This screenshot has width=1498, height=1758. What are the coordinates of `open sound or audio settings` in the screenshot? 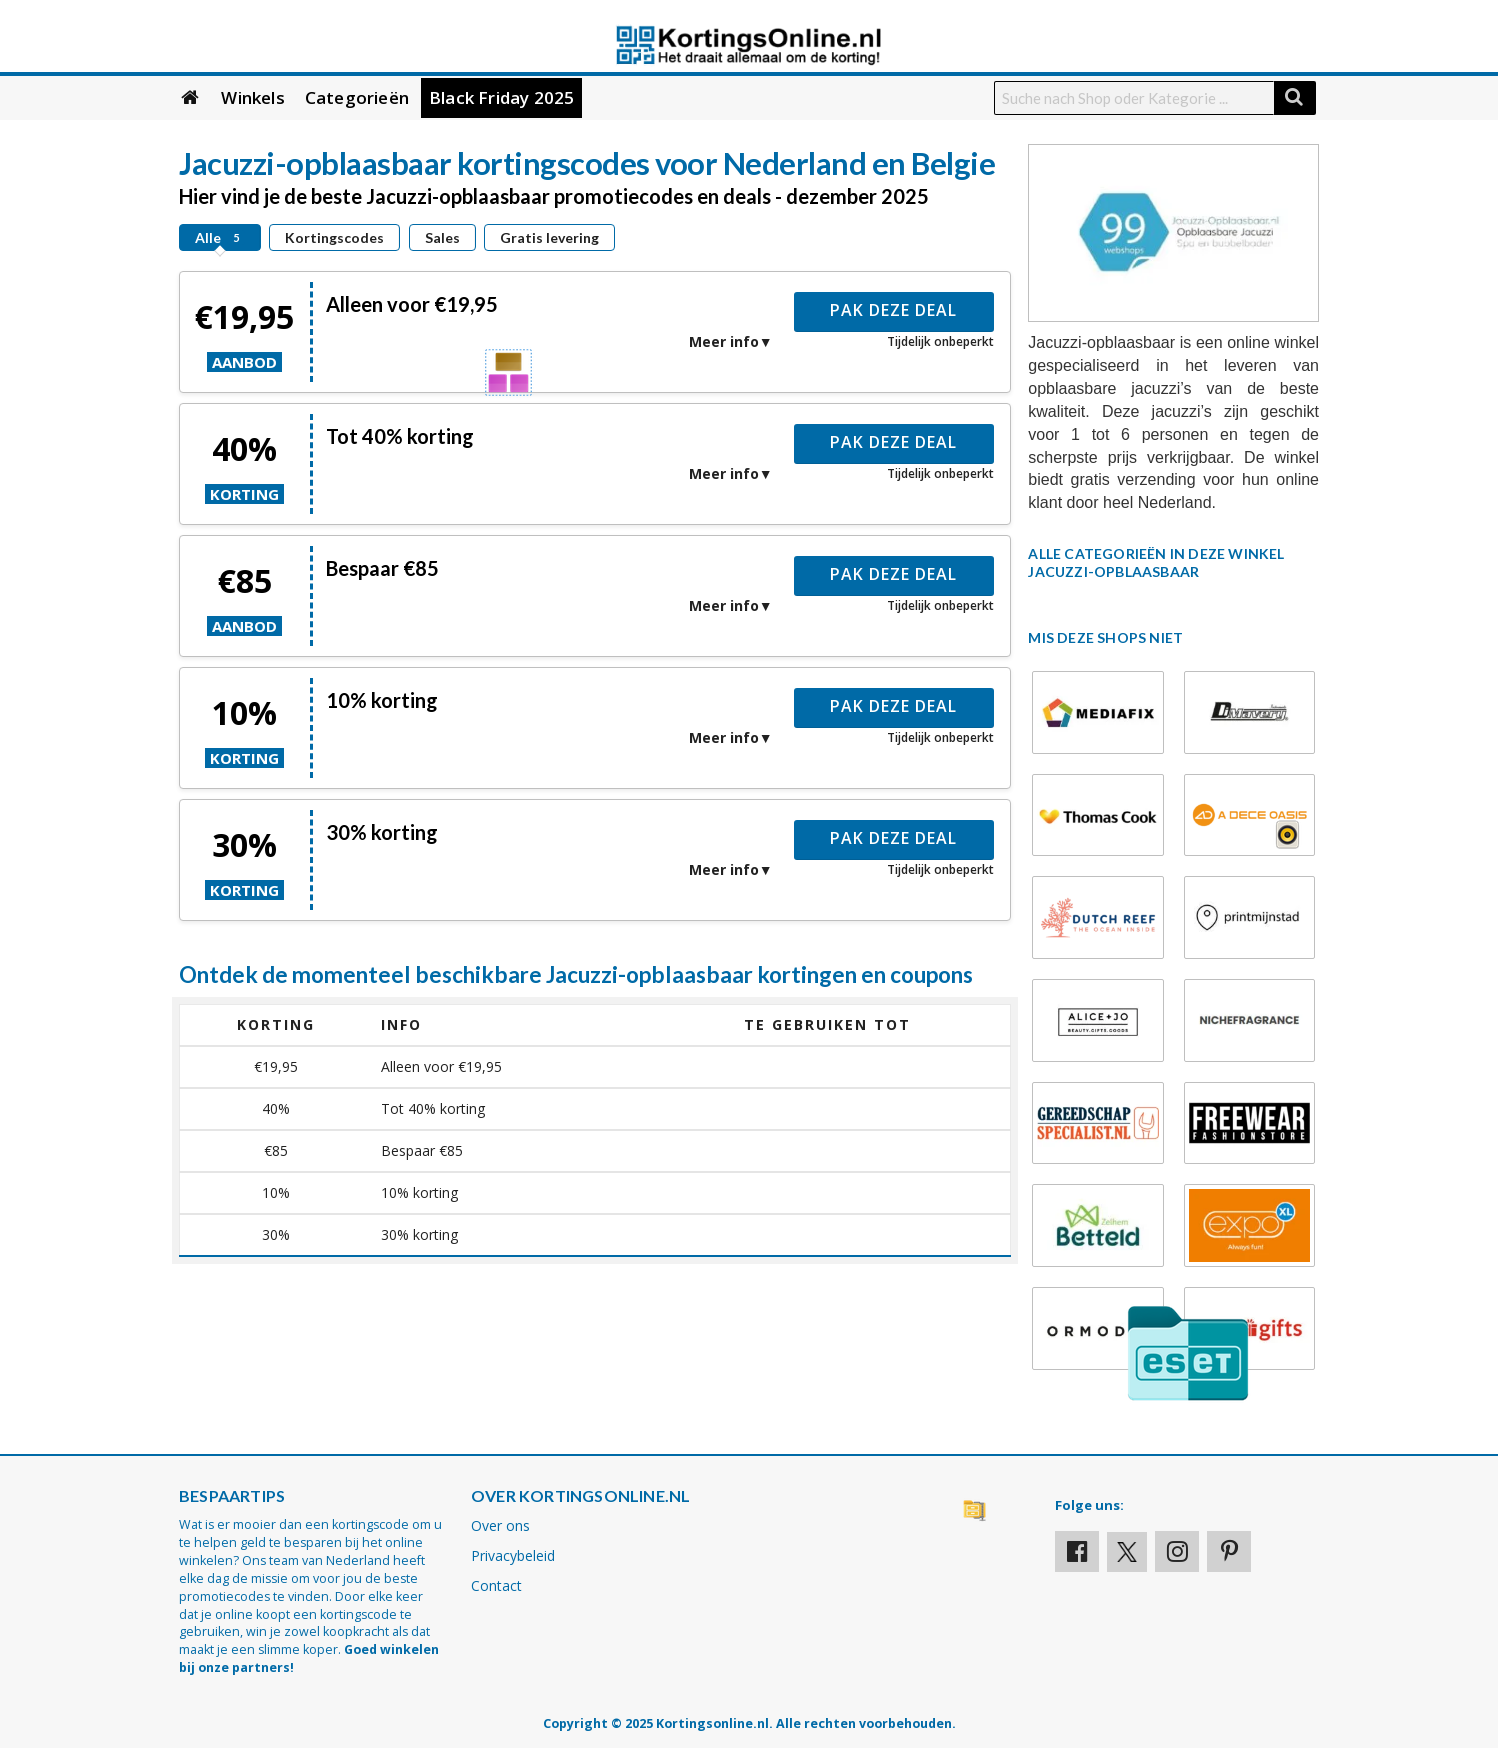 It's located at (1287, 834).